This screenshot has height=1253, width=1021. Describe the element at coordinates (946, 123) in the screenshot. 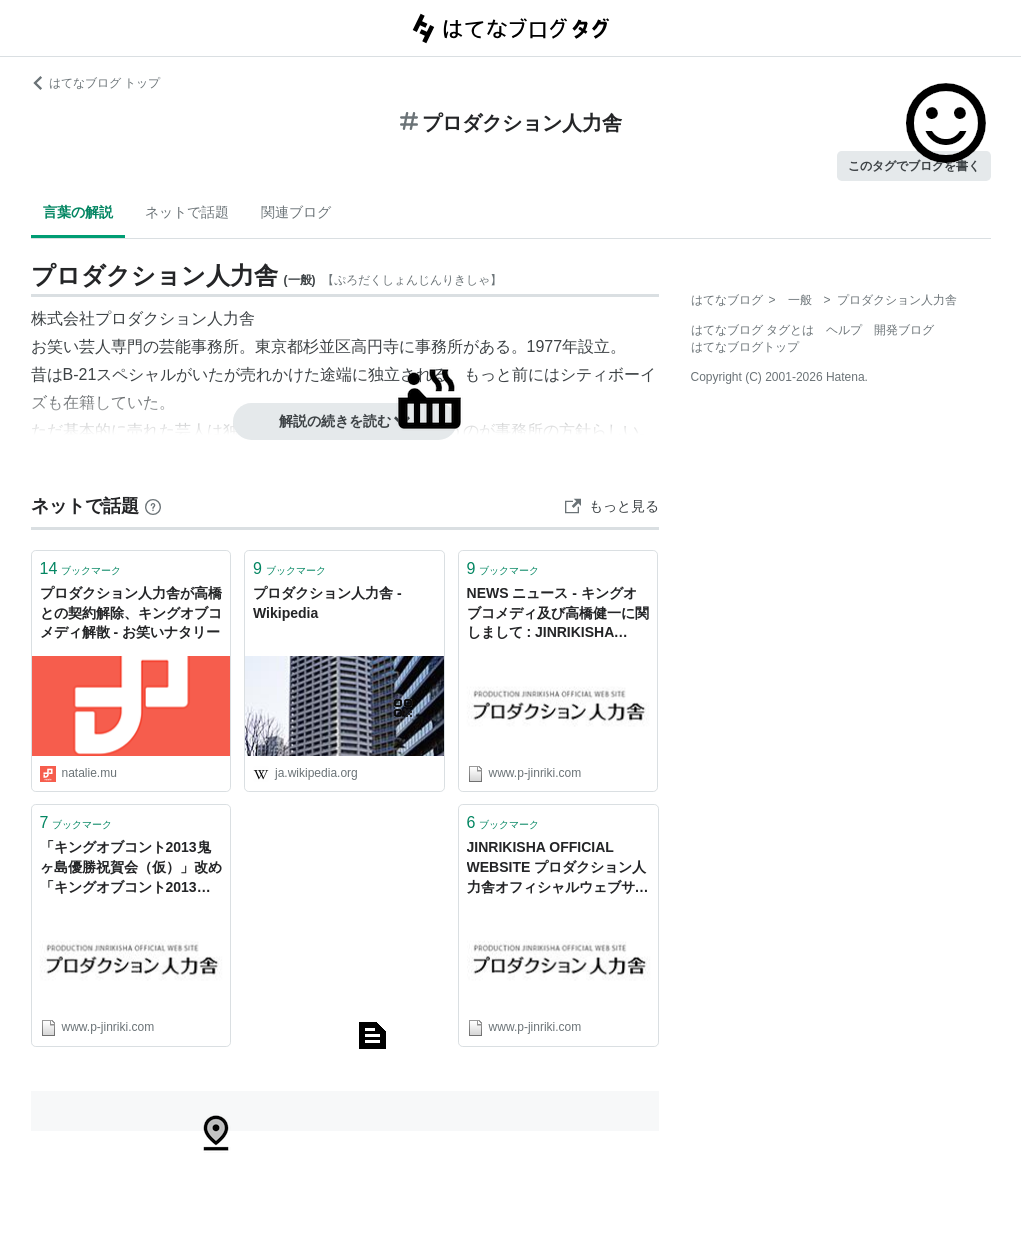

I see `rate your experience with a positive reaction` at that location.